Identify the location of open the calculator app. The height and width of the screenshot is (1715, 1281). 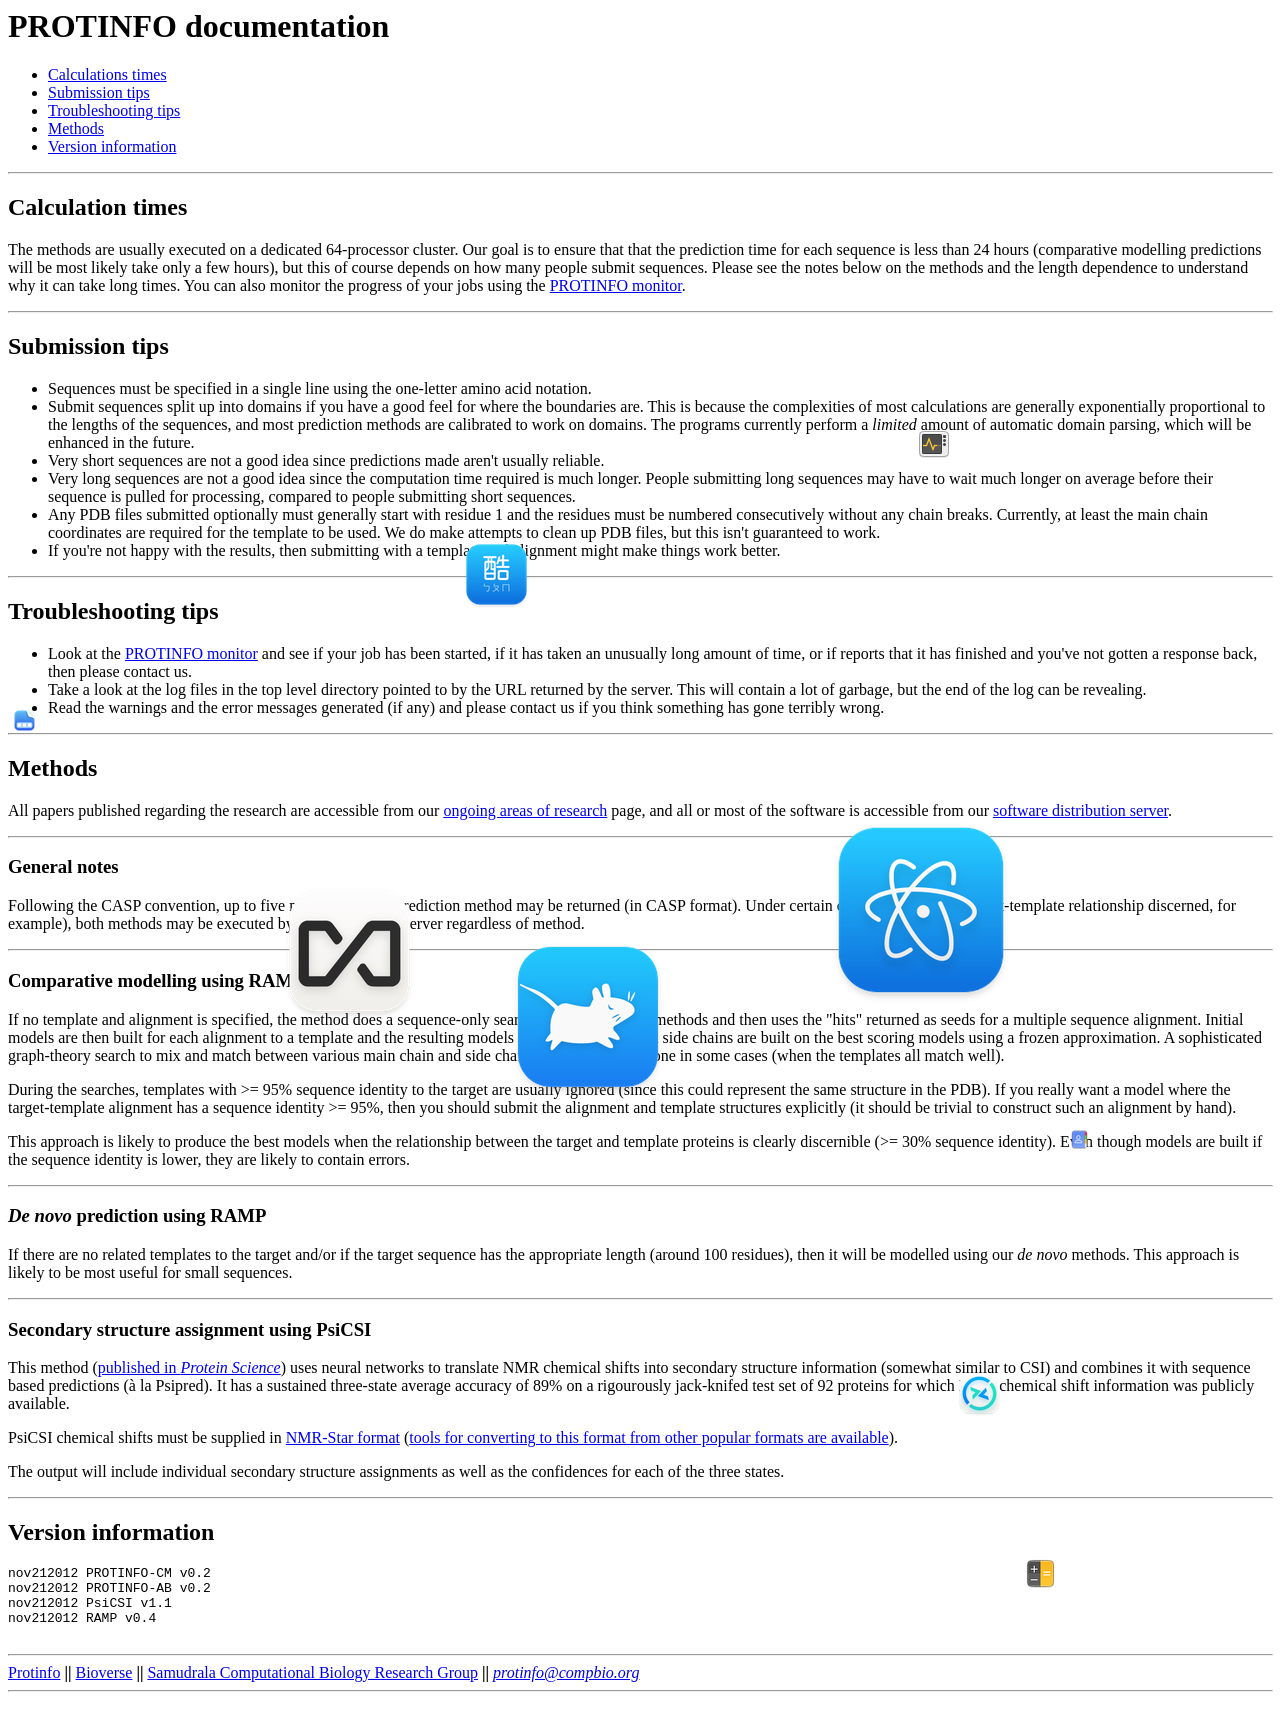
(1040, 1573).